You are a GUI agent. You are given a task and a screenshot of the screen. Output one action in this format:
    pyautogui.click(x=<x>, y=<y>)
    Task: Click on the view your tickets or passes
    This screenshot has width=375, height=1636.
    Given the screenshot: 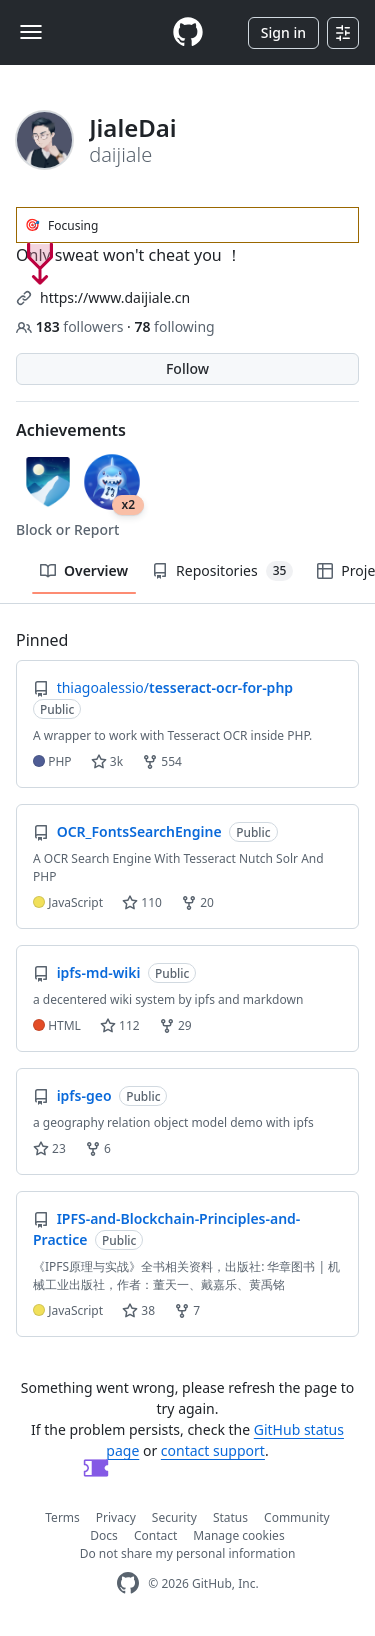 What is the action you would take?
    pyautogui.click(x=96, y=1468)
    